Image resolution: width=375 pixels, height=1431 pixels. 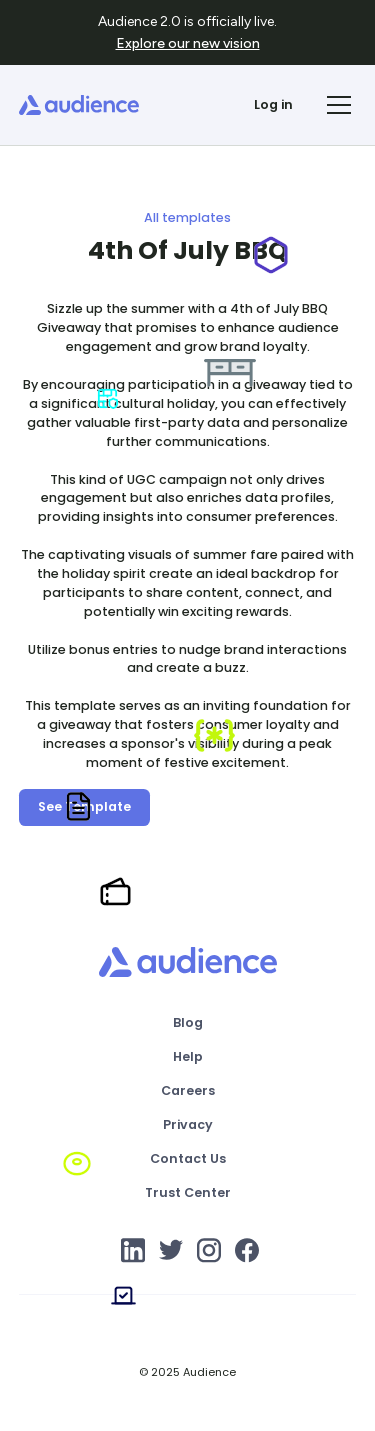 I want to click on insert a code snippet or variable placeholder, so click(x=214, y=735).